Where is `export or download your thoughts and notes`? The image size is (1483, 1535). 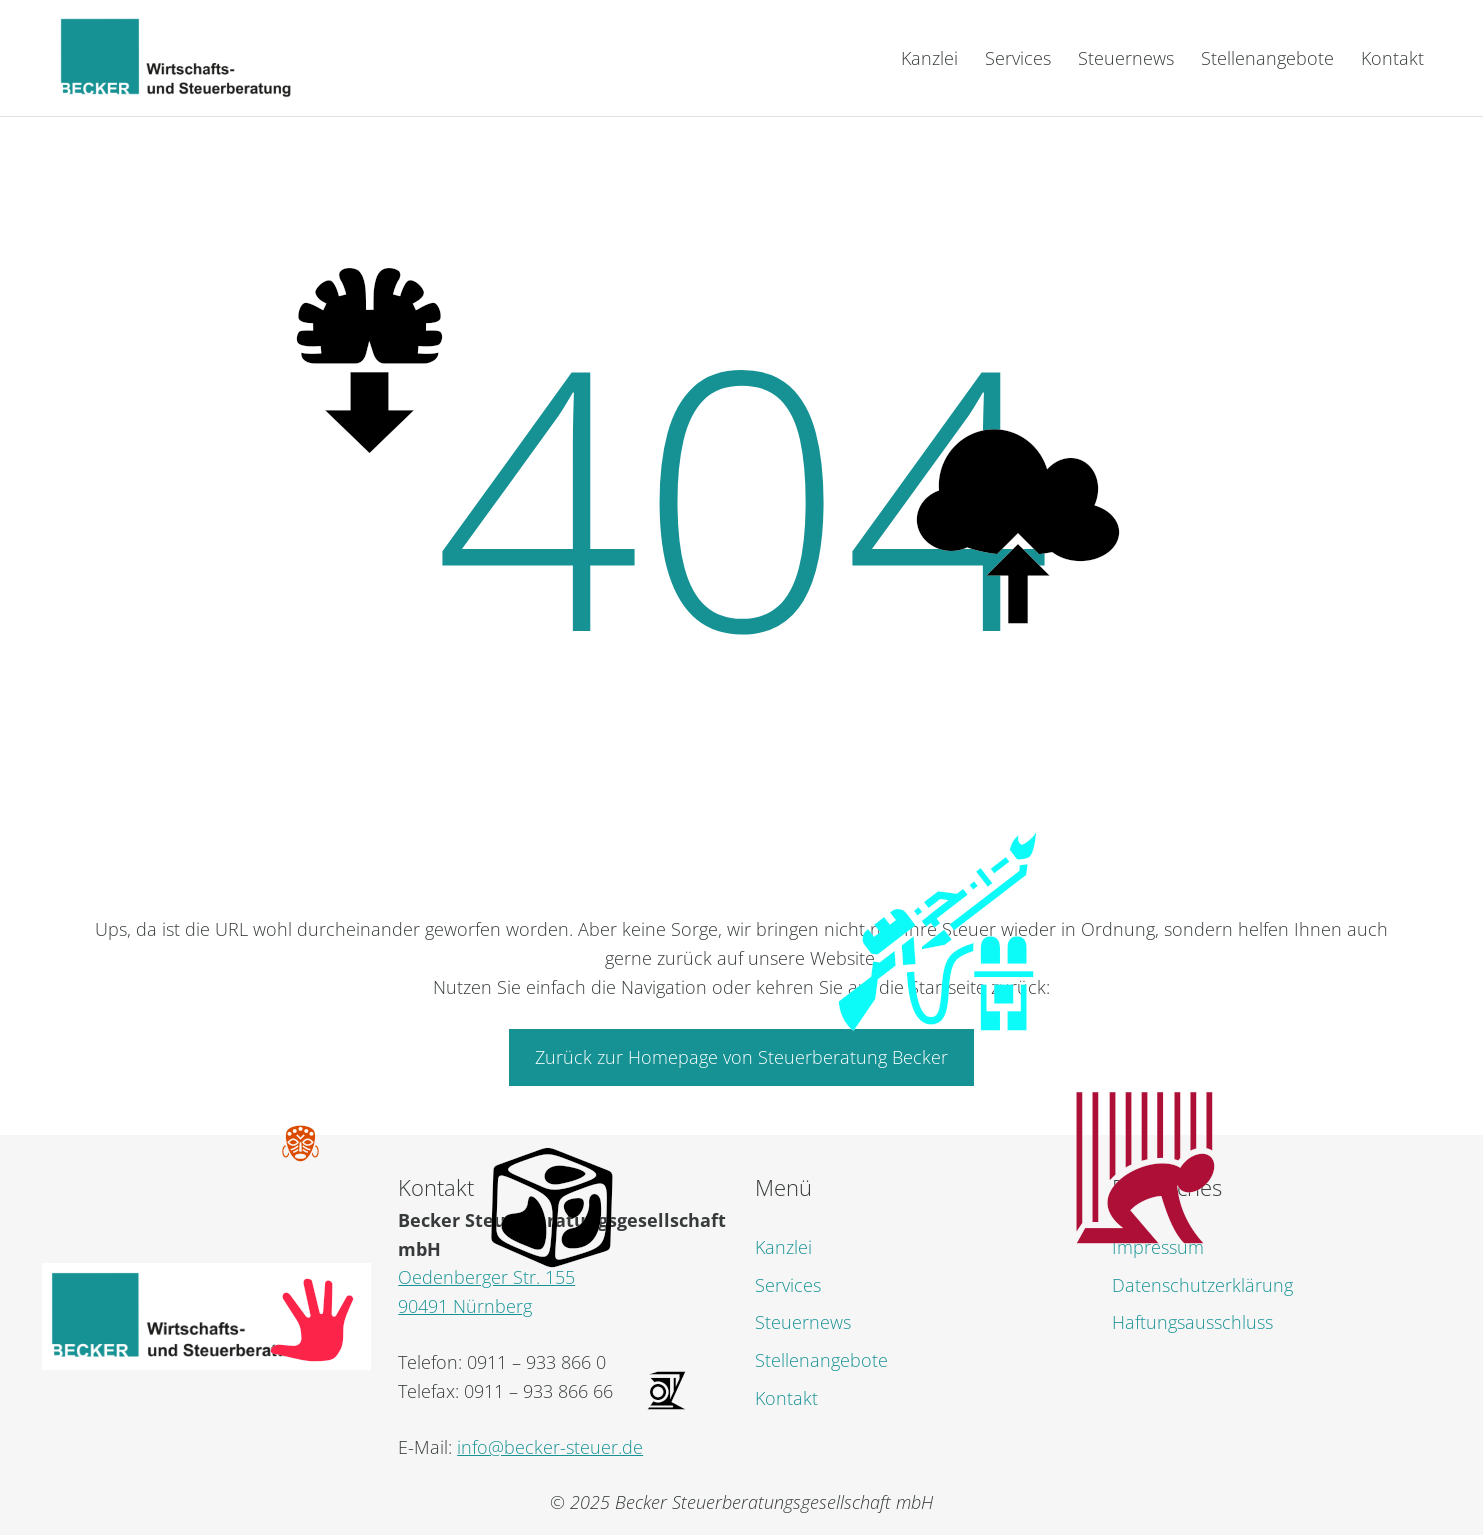
export or download your thoughts and notes is located at coordinates (369, 359).